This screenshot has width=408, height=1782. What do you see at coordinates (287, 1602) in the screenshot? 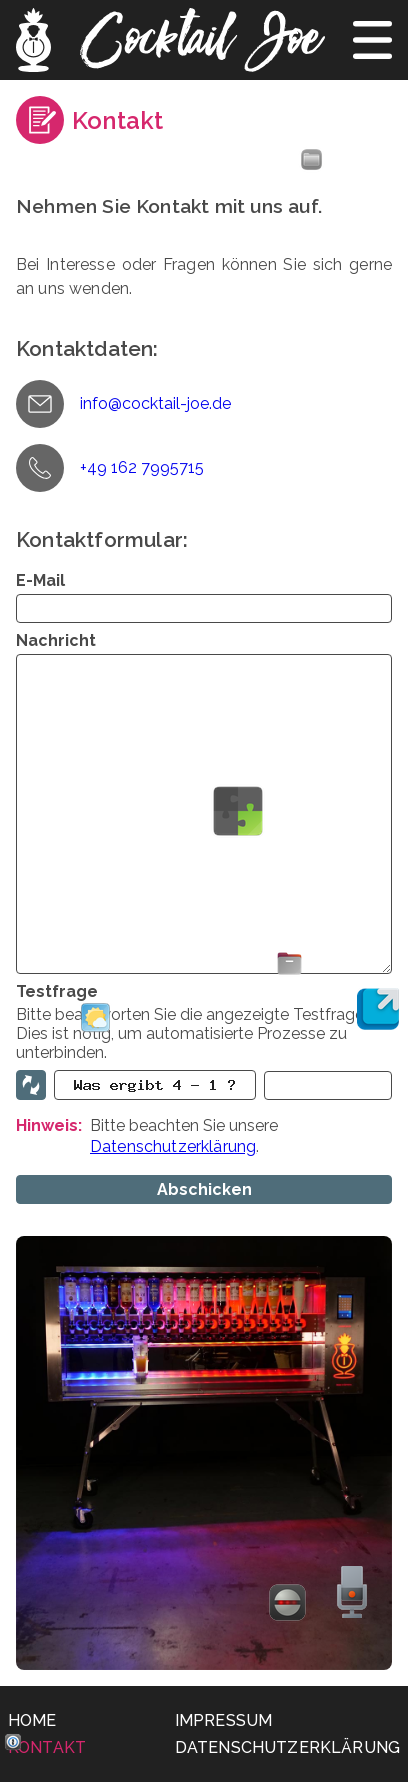
I see `launch gnome robots game` at bounding box center [287, 1602].